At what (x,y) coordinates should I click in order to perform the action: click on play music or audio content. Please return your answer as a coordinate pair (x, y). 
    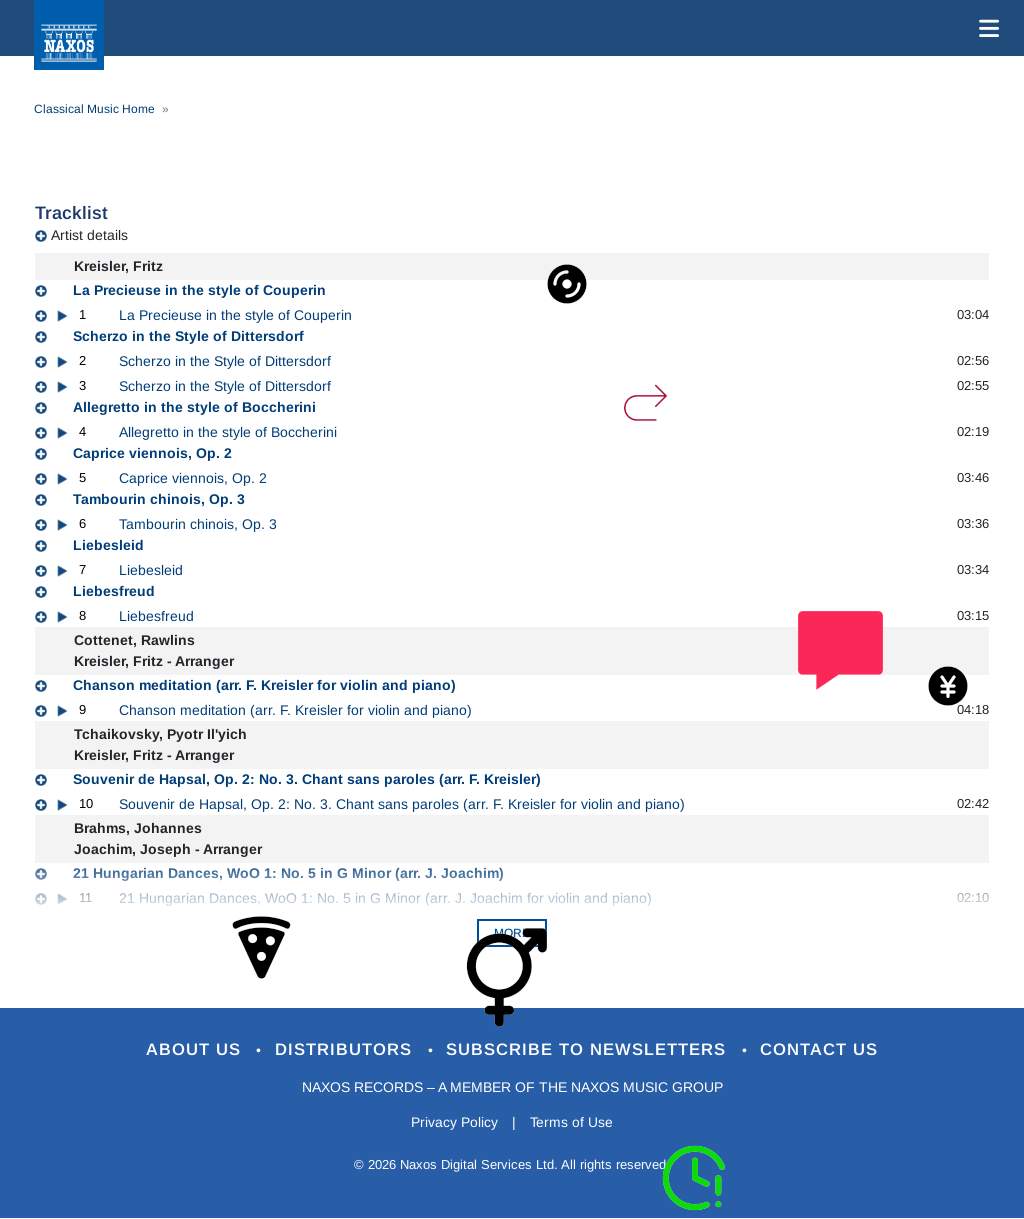
    Looking at the image, I should click on (567, 284).